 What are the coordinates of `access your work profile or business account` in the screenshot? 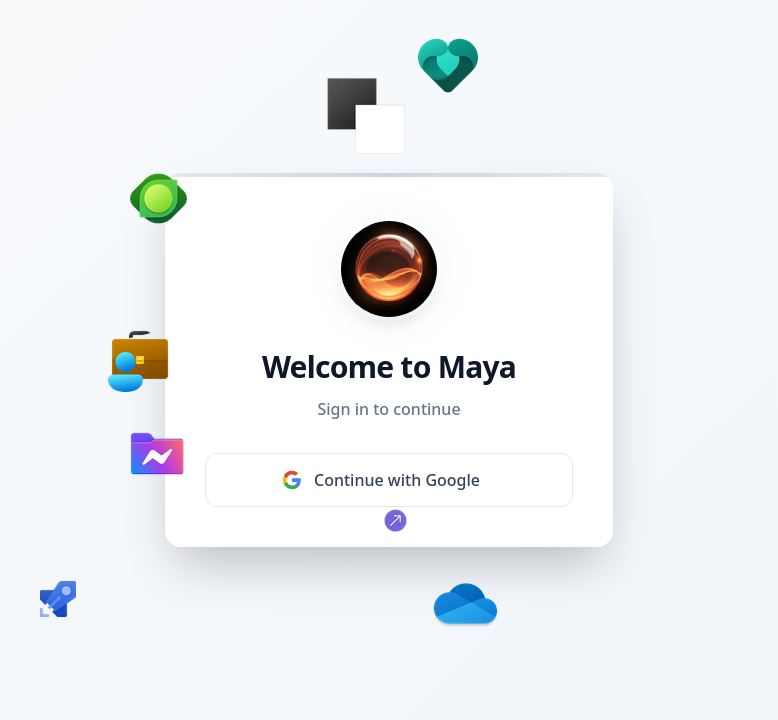 It's located at (140, 360).